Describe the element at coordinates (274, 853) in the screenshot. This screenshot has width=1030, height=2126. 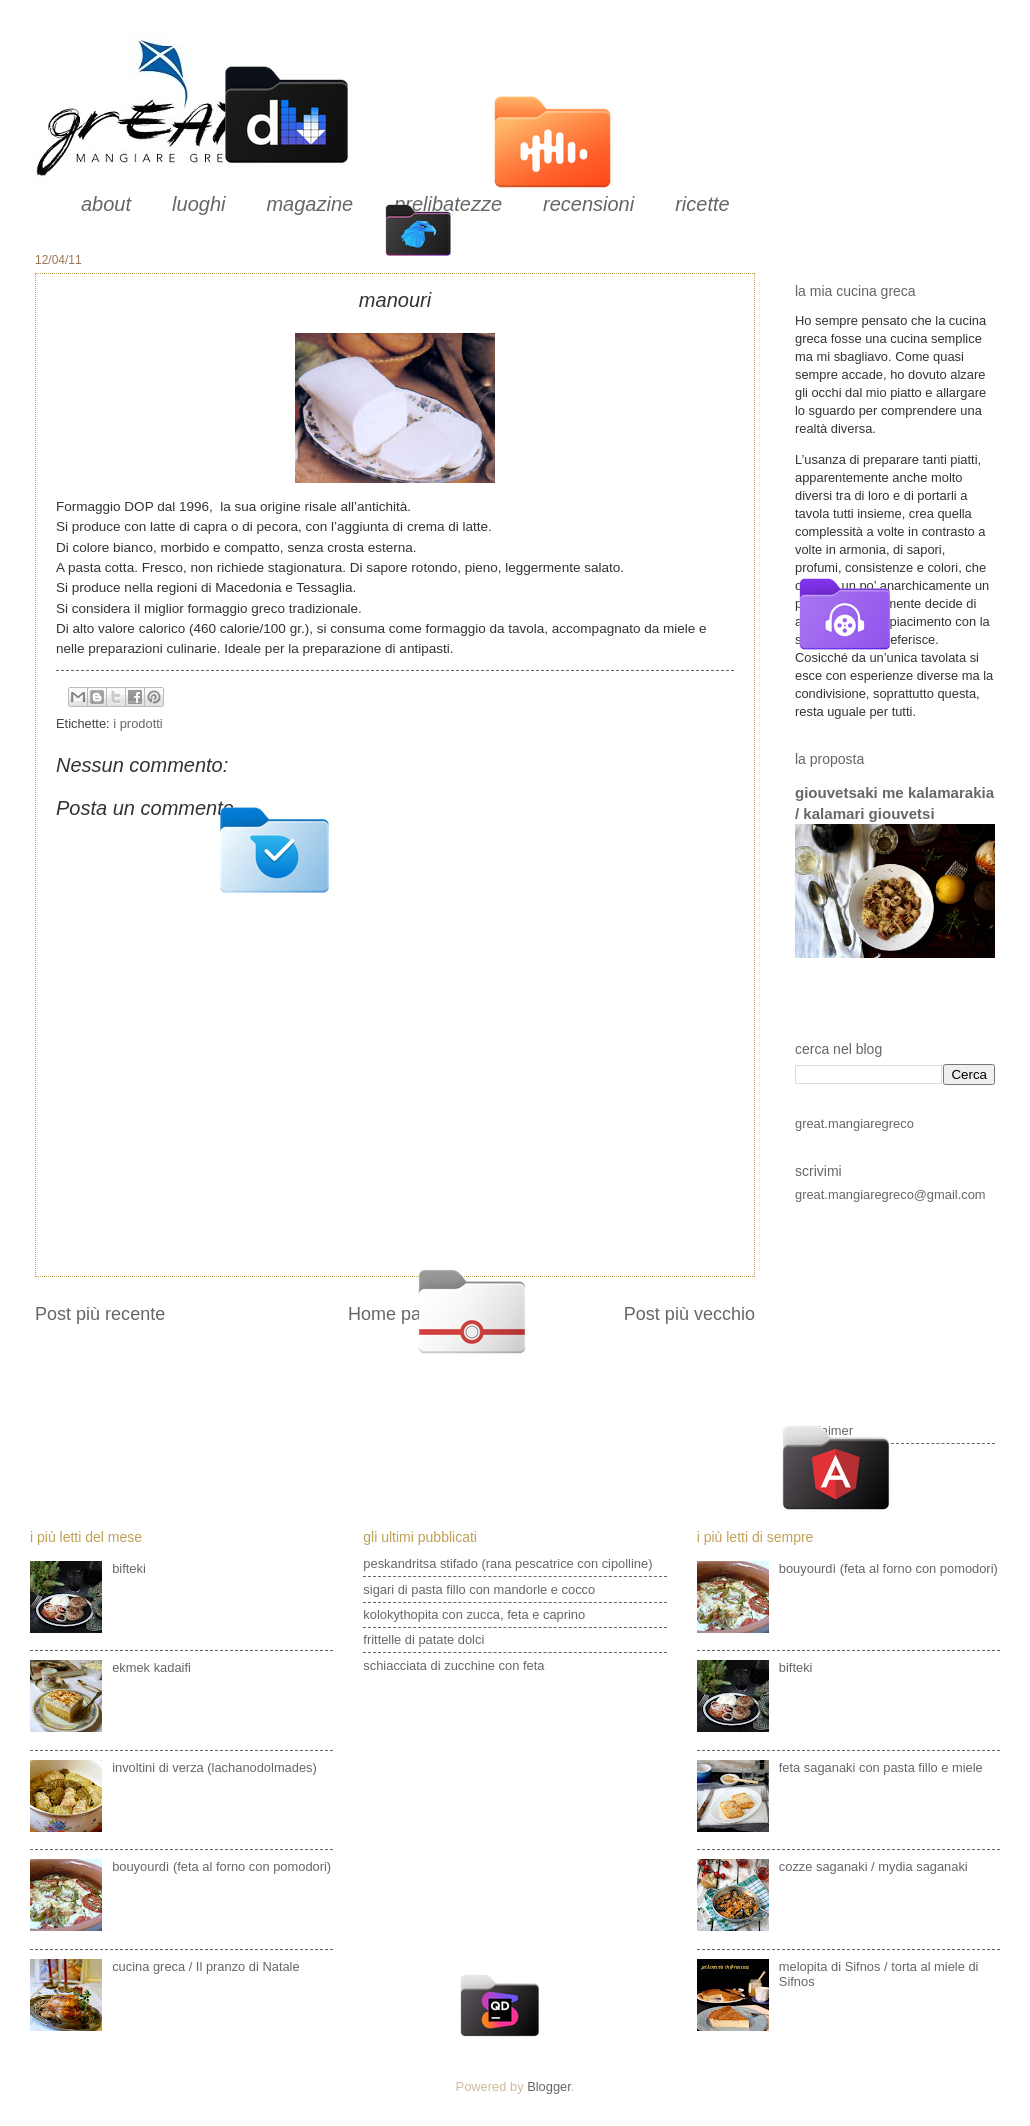
I see `open microsoft kaizala files folder` at that location.